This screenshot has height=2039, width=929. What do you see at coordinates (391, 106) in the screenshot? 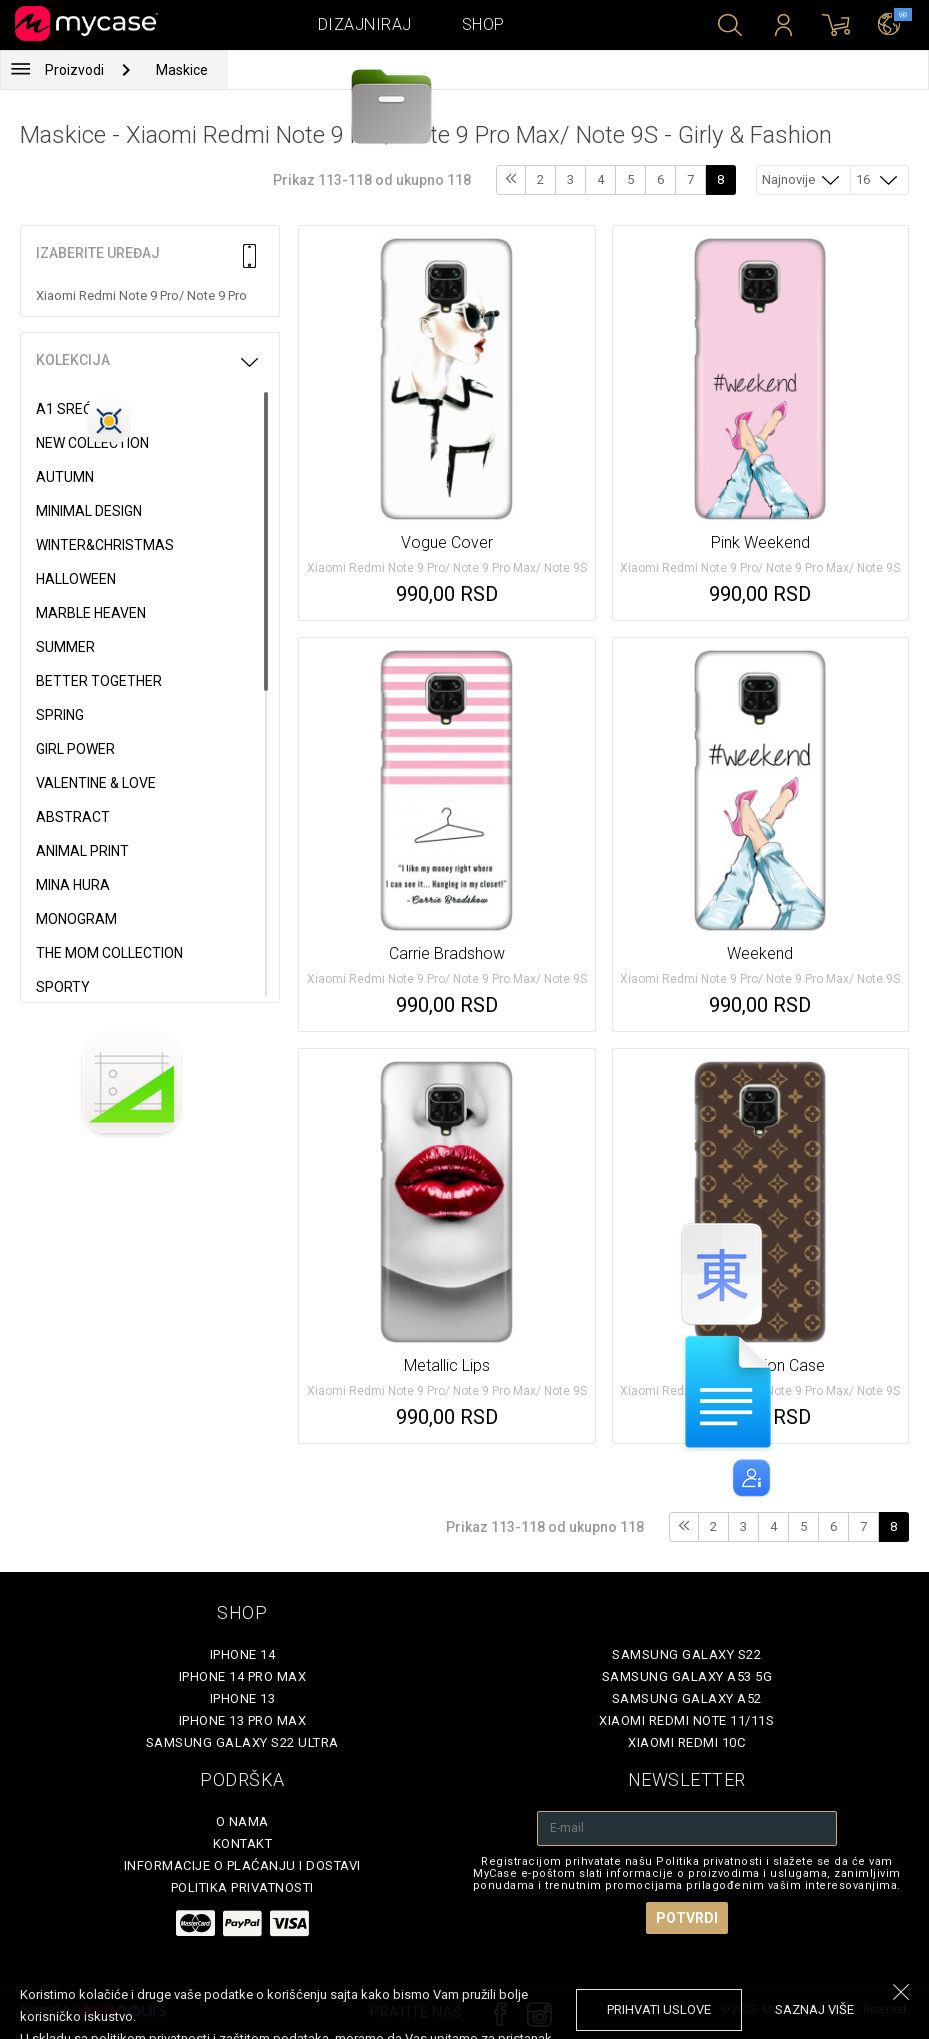
I see `open file manager application` at bounding box center [391, 106].